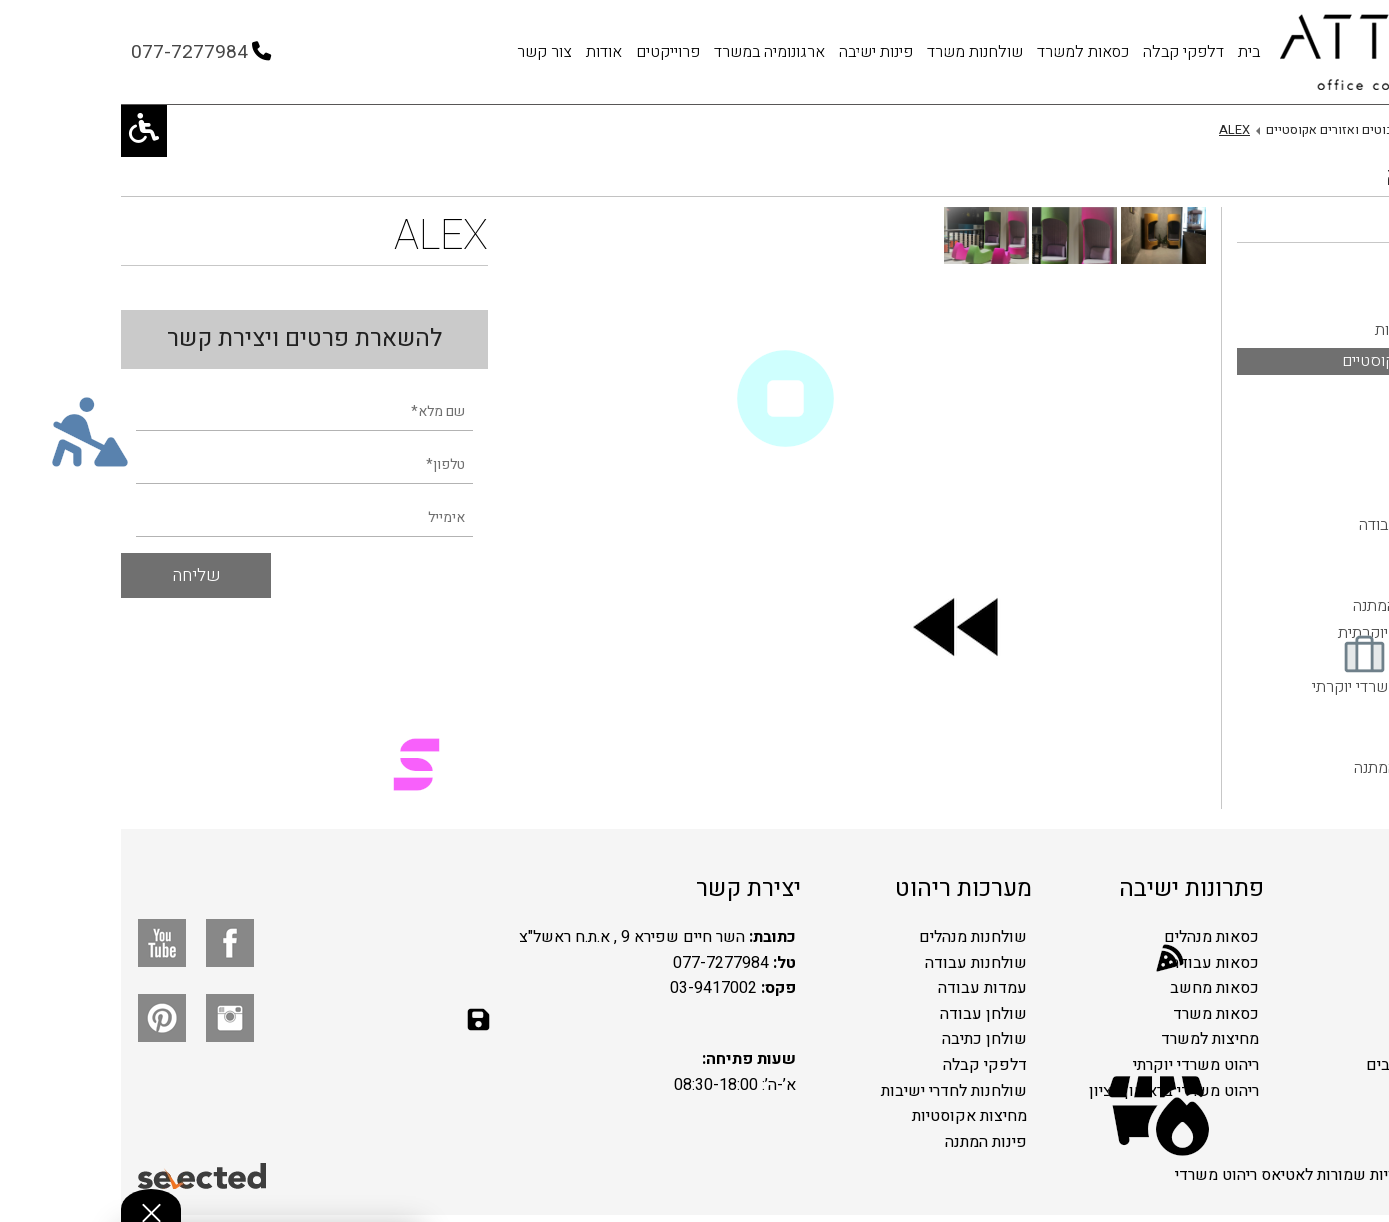 This screenshot has height=1222, width=1389. I want to click on browse food delivery options, so click(1170, 958).